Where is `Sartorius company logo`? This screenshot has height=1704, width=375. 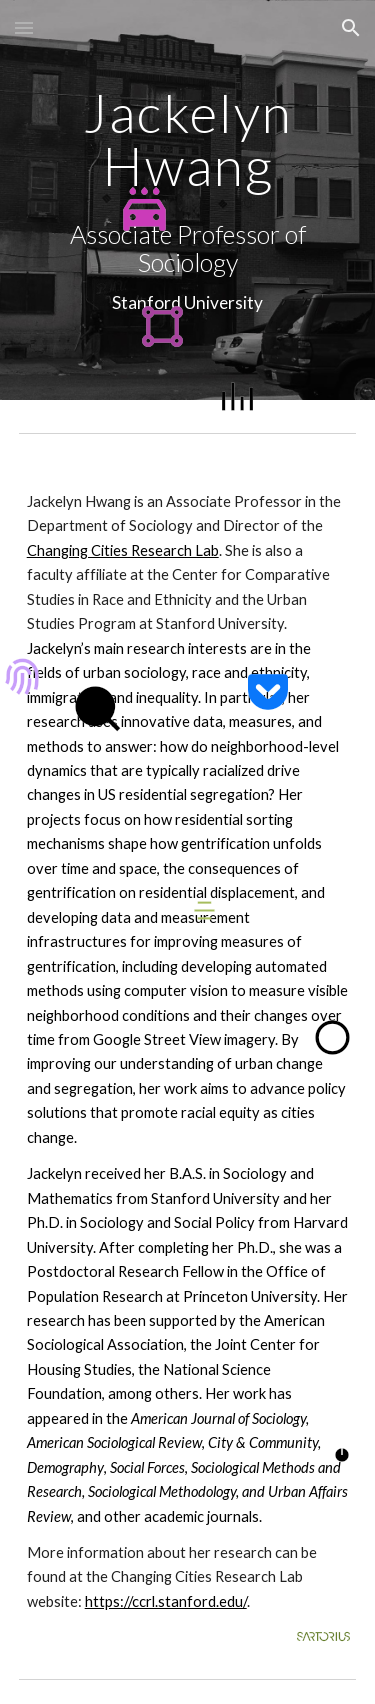
Sartorius company logo is located at coordinates (323, 1636).